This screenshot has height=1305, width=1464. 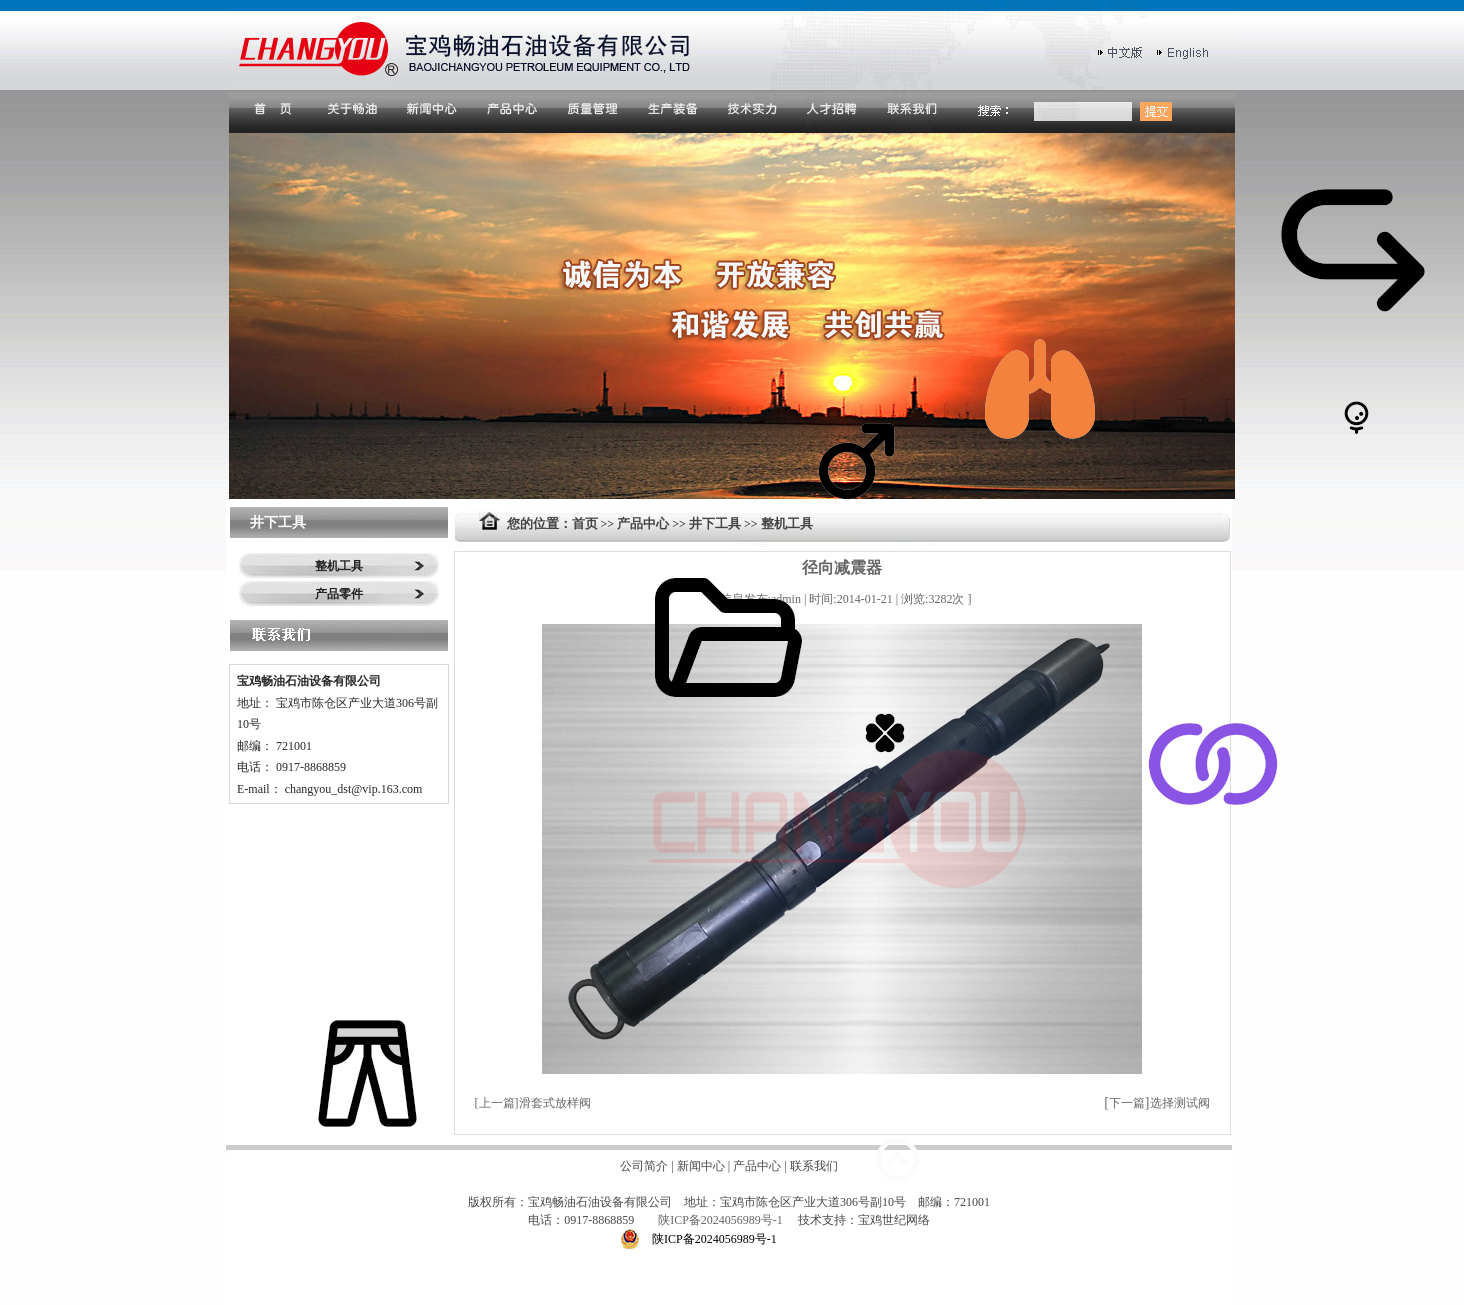 I want to click on access golf-related features or content, so click(x=1356, y=417).